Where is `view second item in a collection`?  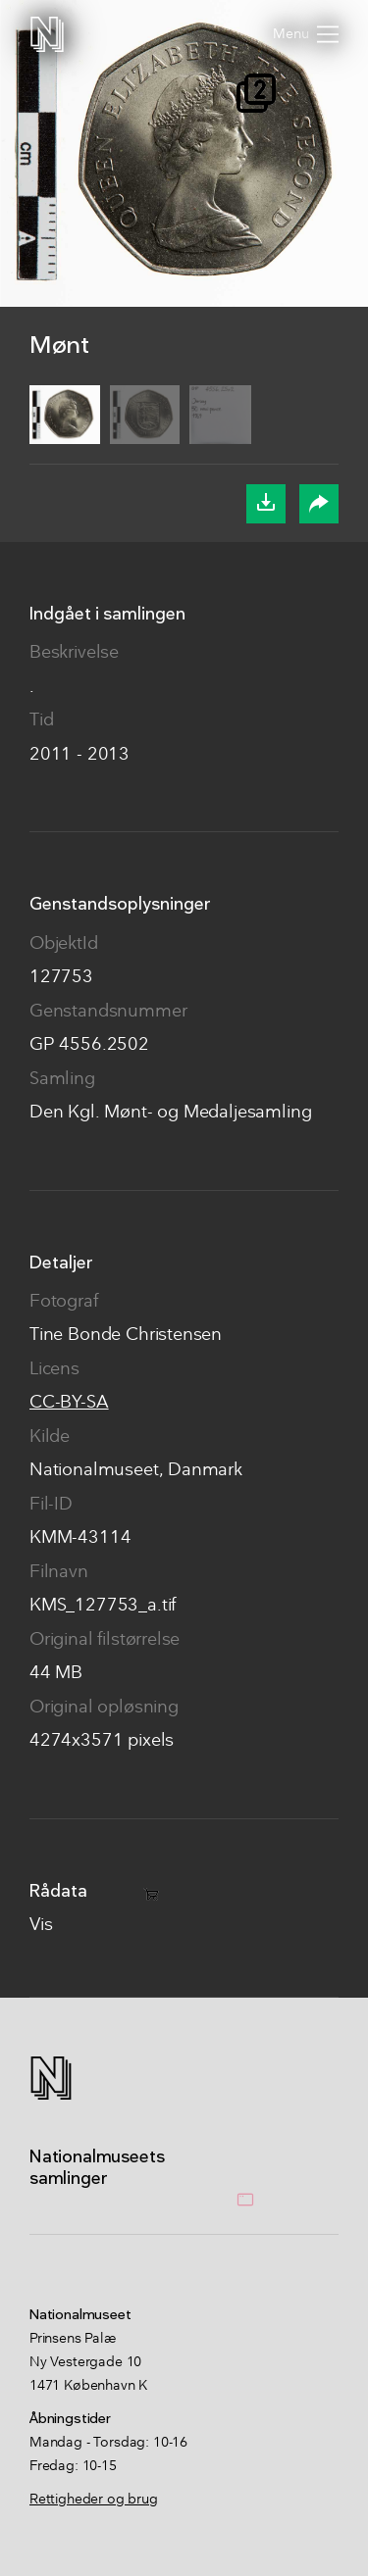 view second item in a collection is located at coordinates (256, 93).